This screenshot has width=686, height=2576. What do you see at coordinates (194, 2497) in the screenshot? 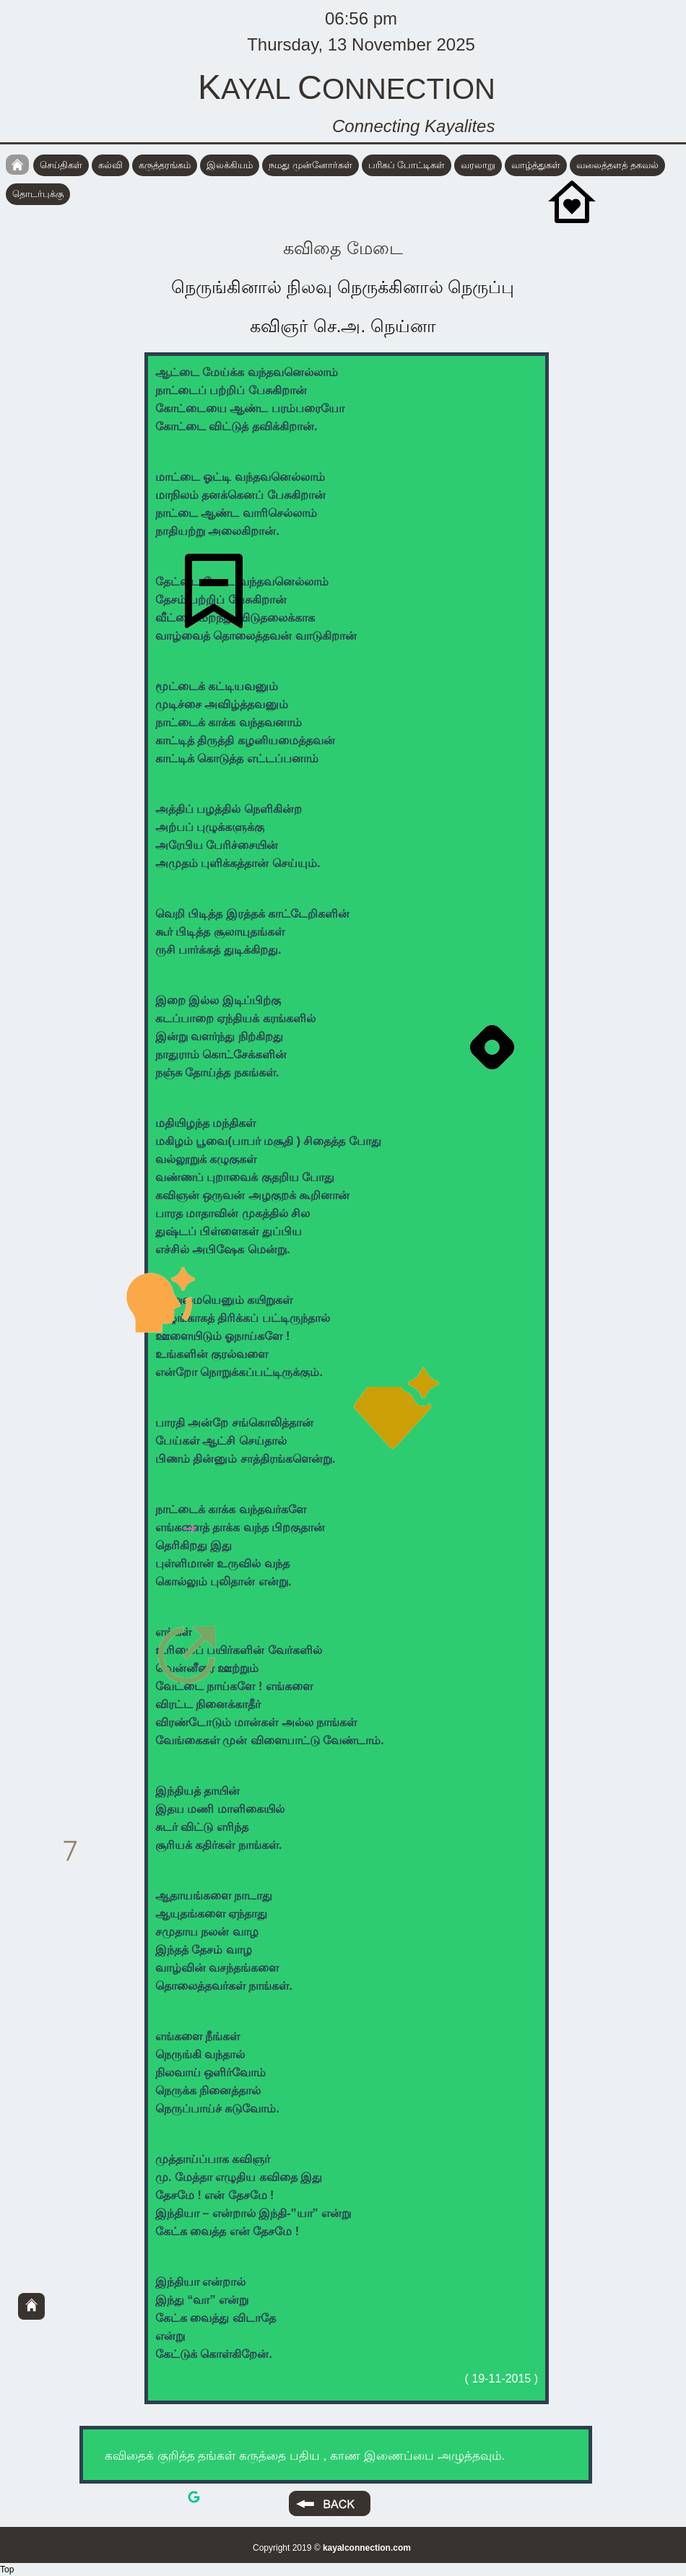
I see `sign in with Google` at bounding box center [194, 2497].